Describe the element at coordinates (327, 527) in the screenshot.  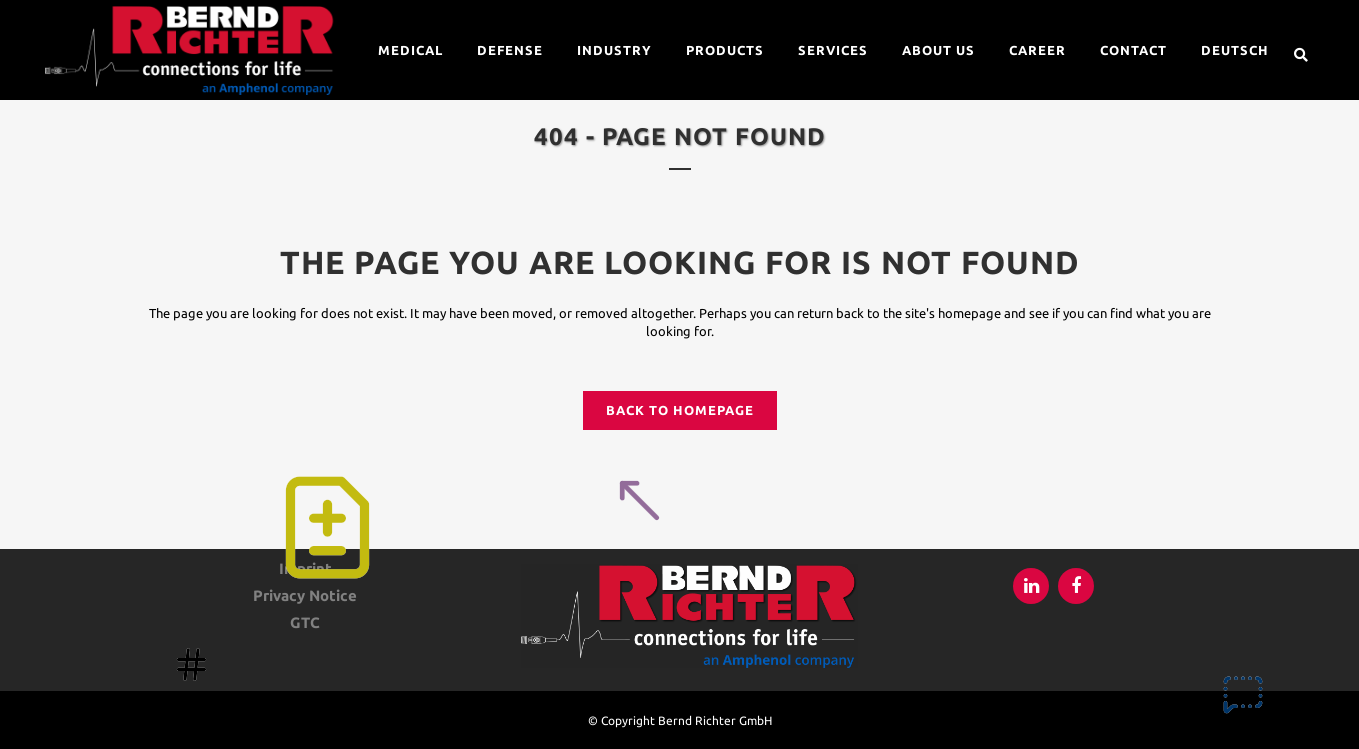
I see `view file differences or changes` at that location.